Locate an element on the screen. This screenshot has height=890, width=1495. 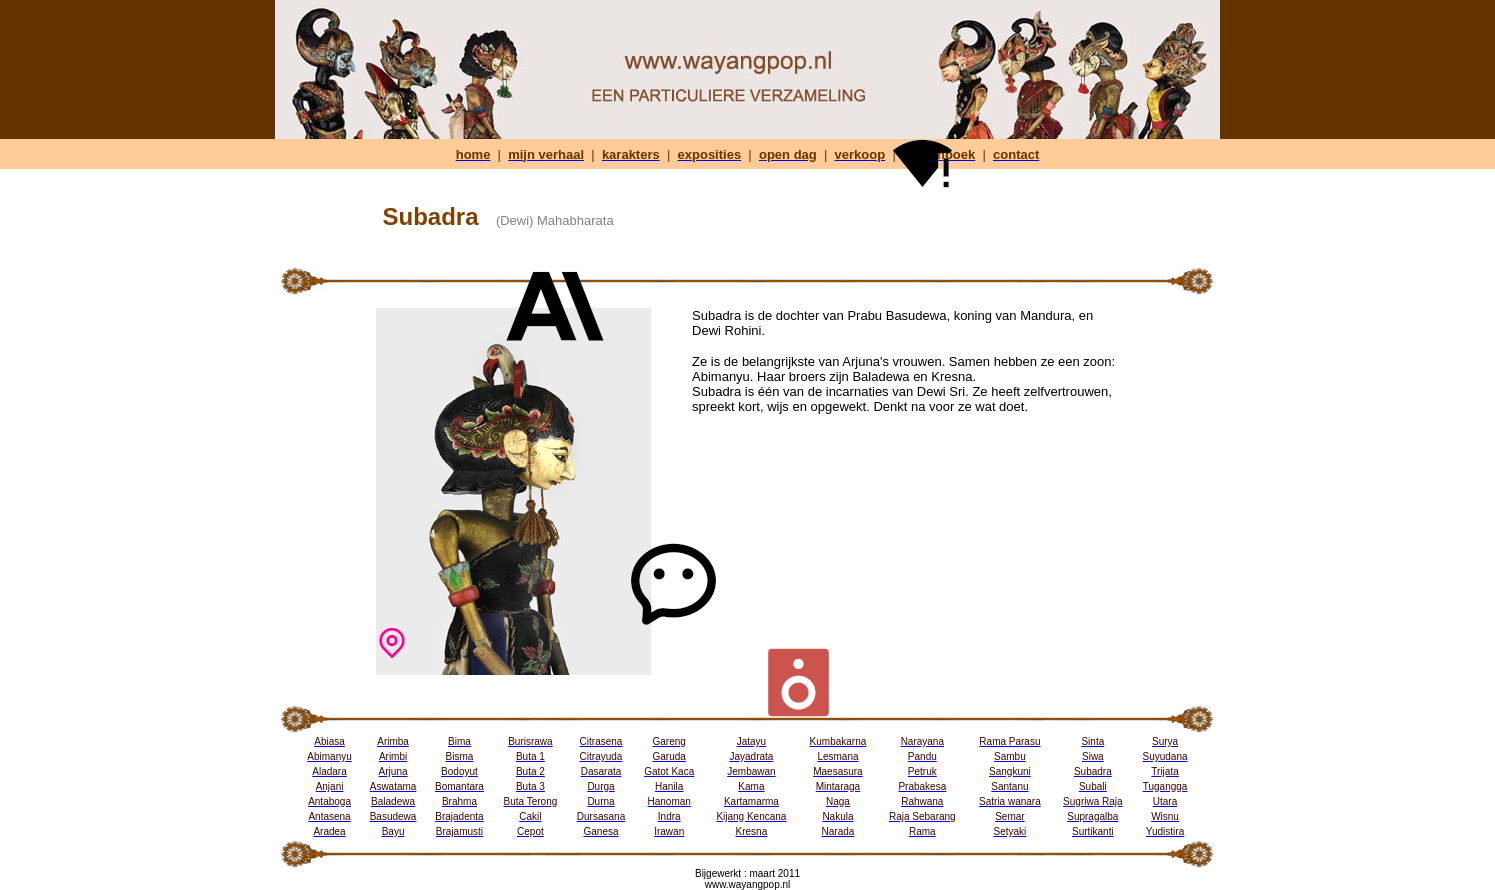
mark a location on the map is located at coordinates (392, 642).